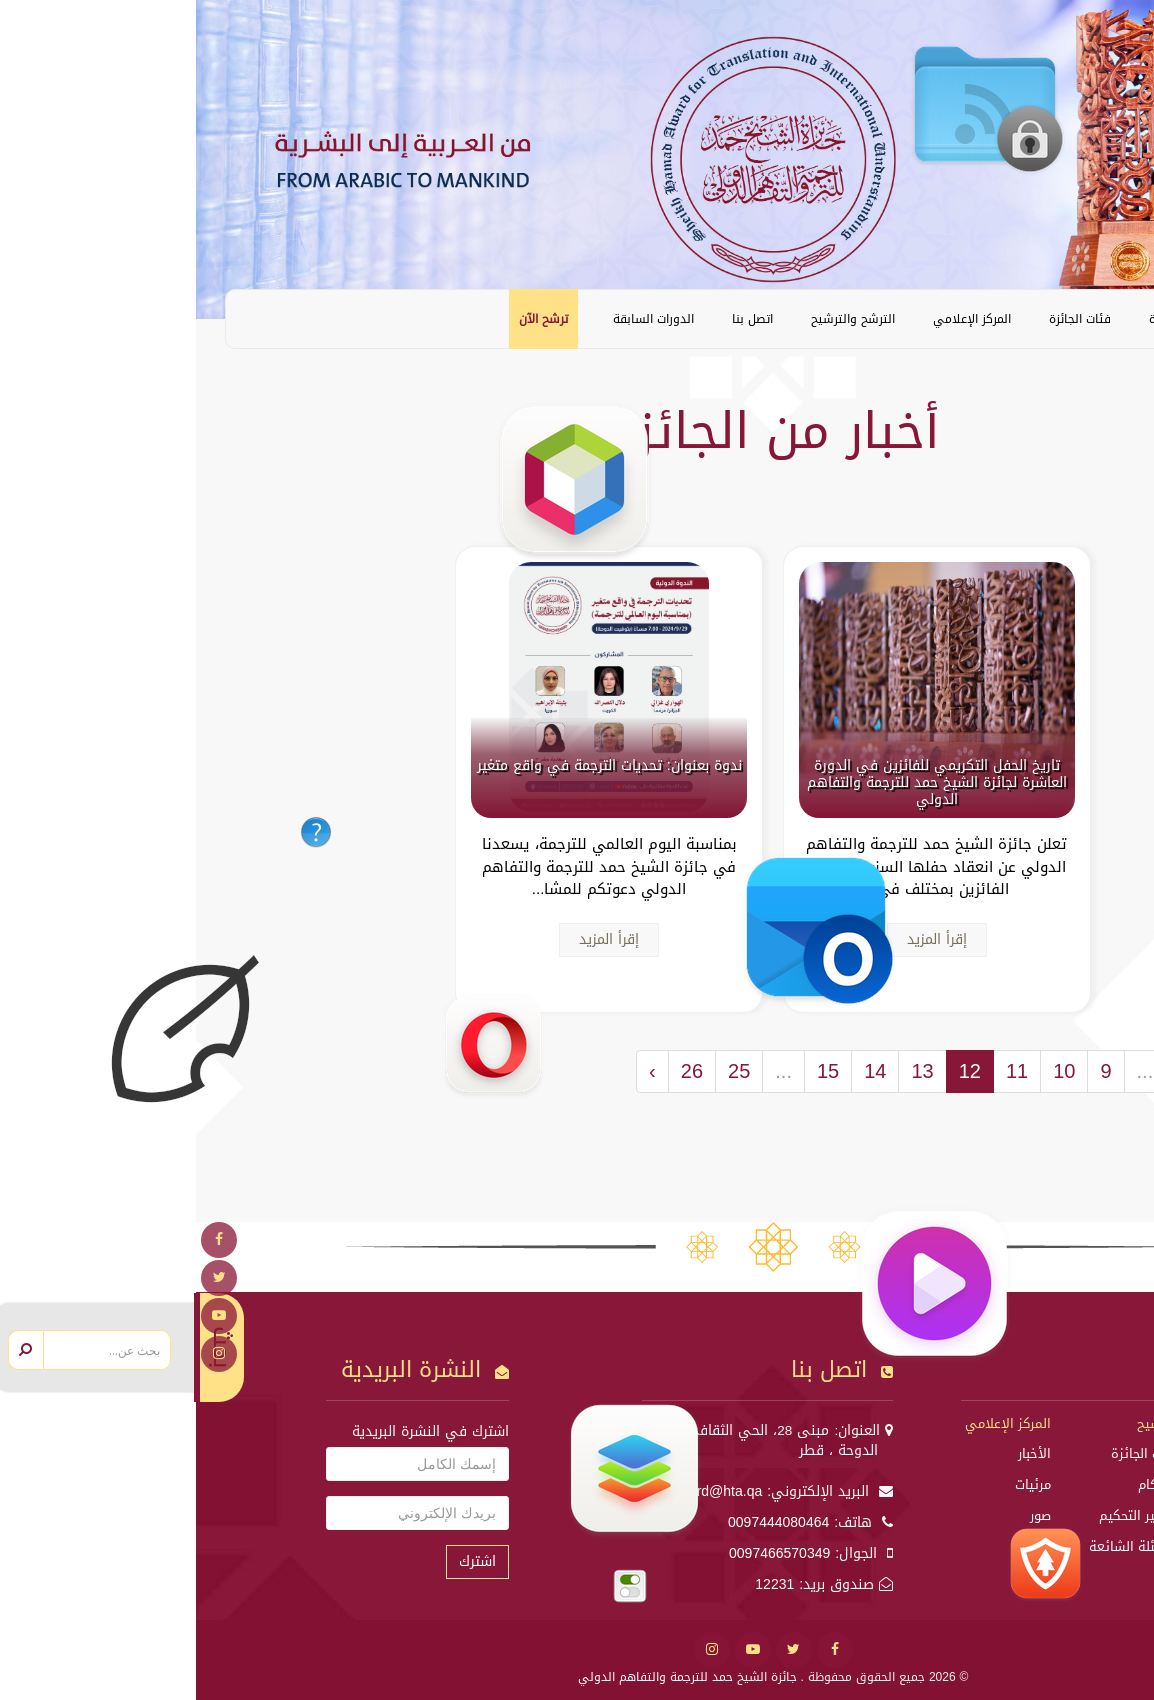  What do you see at coordinates (316, 832) in the screenshot?
I see `open help center or documentation` at bounding box center [316, 832].